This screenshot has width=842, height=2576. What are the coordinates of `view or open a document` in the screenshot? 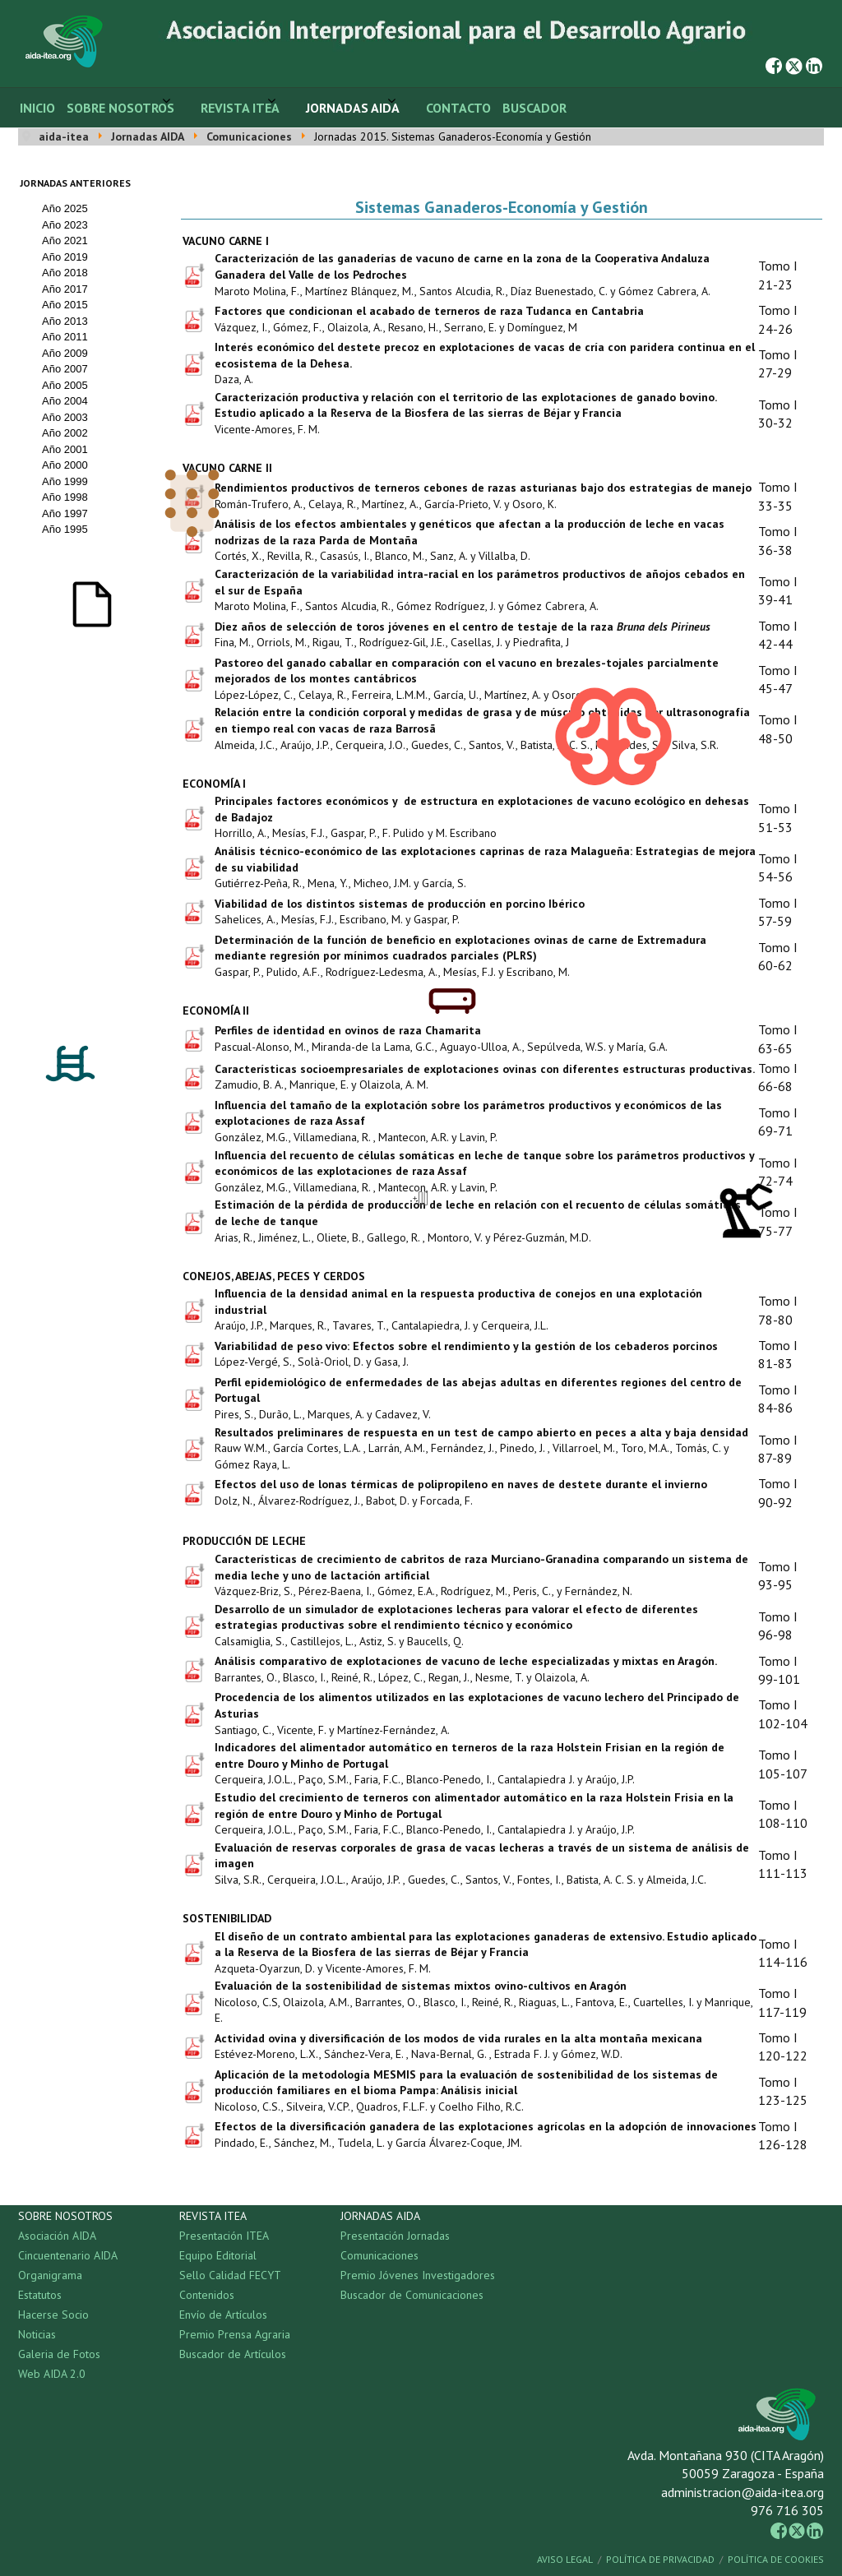 It's located at (92, 604).